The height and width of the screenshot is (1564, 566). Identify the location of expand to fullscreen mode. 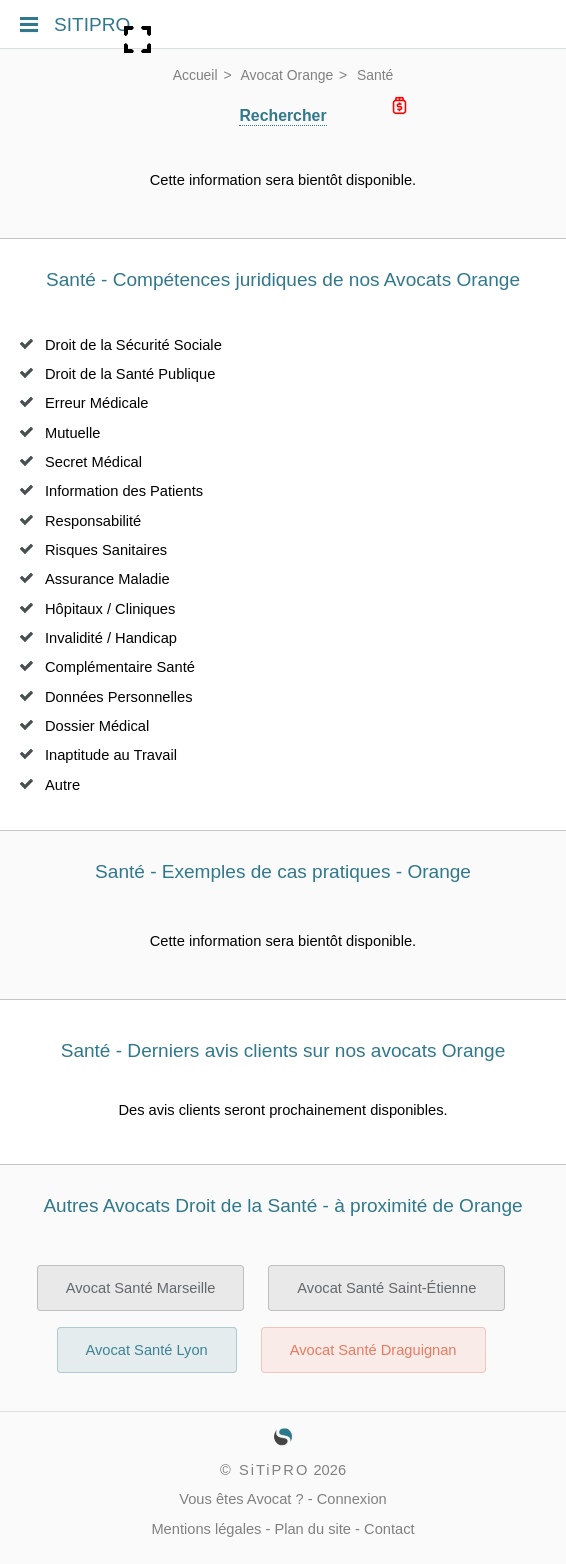
(137, 39).